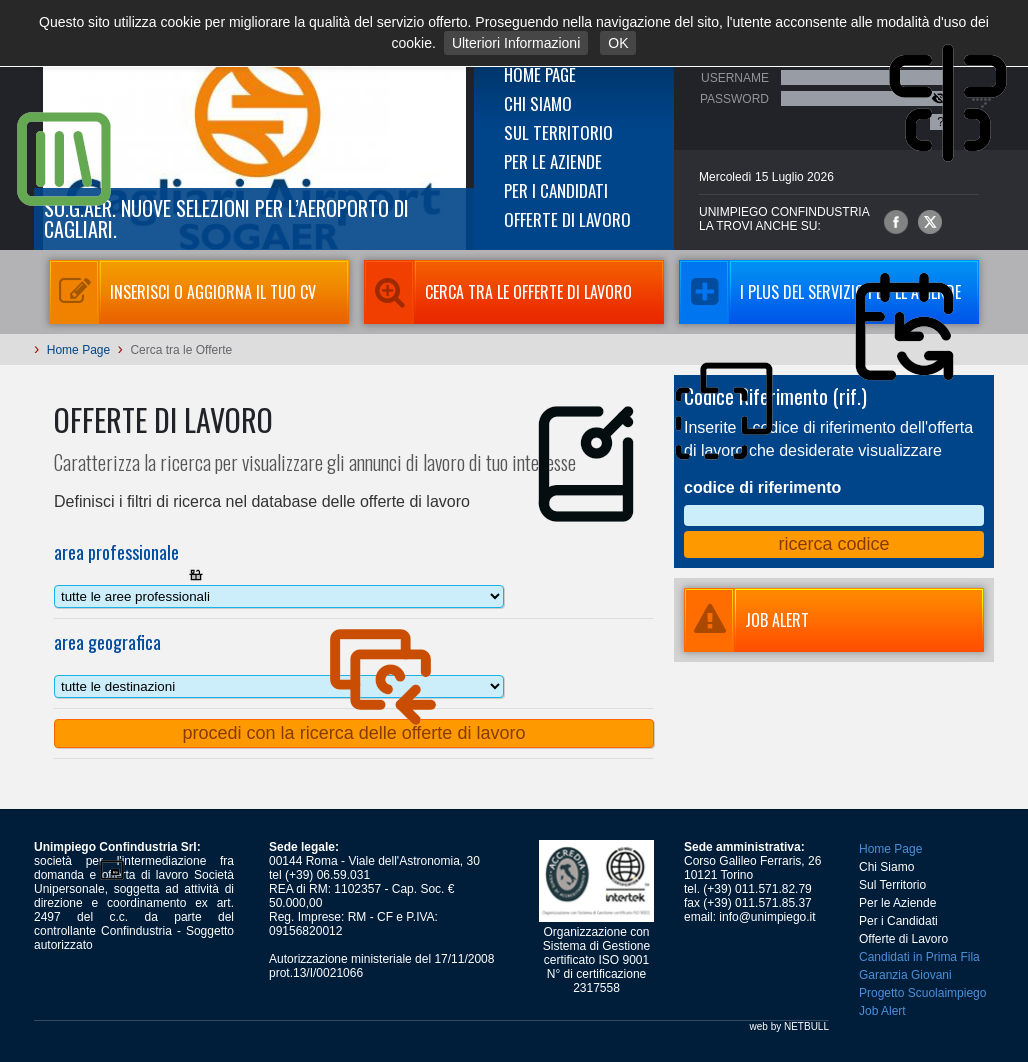 The width and height of the screenshot is (1028, 1062). Describe the element at coordinates (904, 326) in the screenshot. I see `sync calendar with other devices or accounts` at that location.